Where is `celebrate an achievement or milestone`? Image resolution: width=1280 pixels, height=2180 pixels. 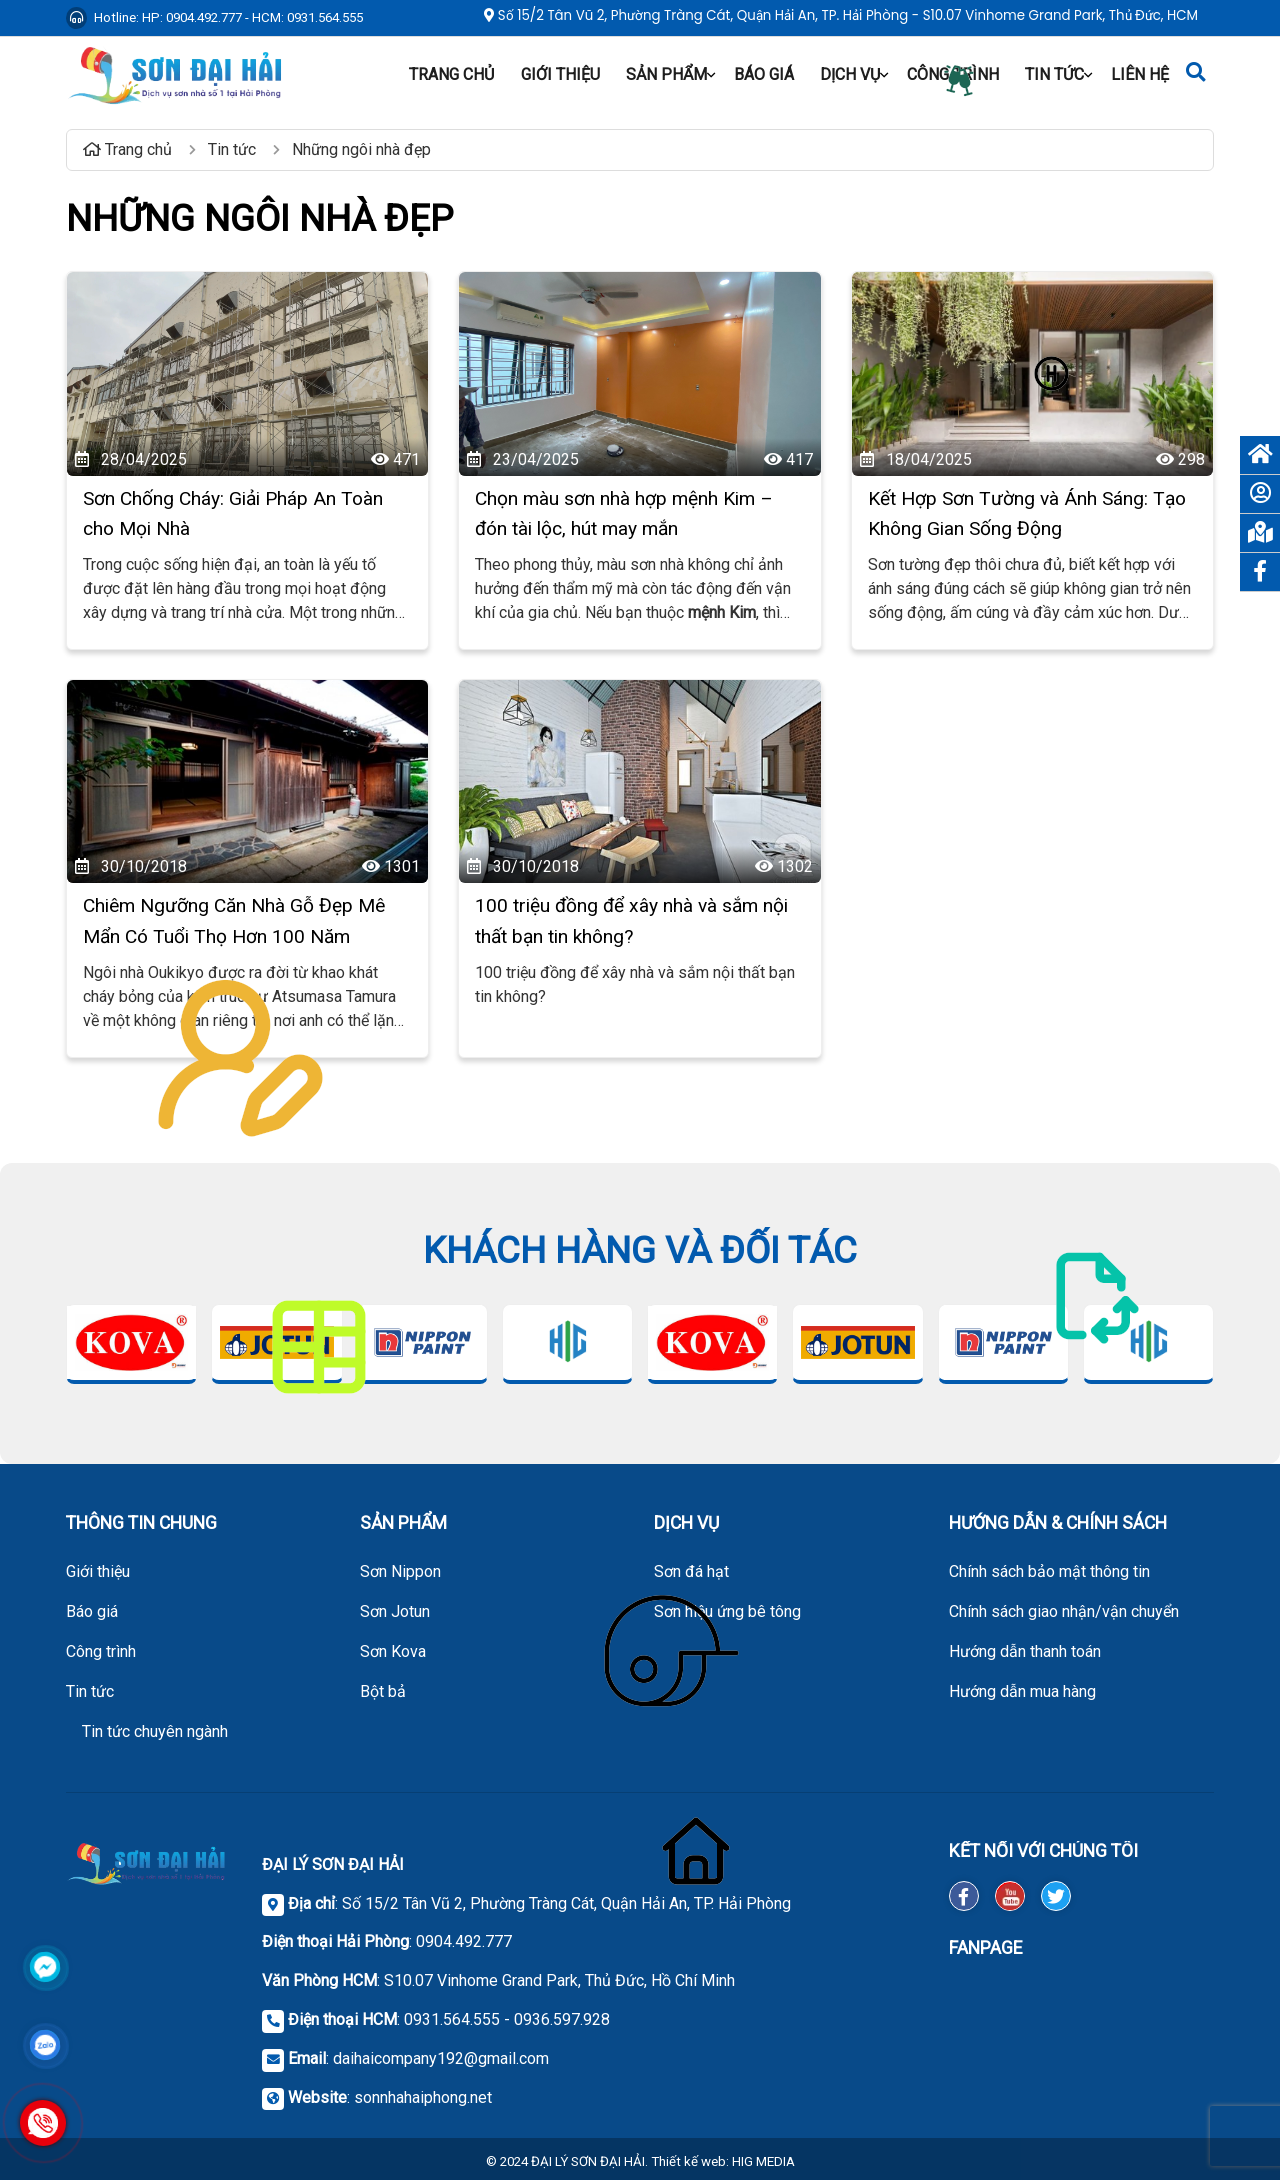 celebrate an achievement or milestone is located at coordinates (959, 80).